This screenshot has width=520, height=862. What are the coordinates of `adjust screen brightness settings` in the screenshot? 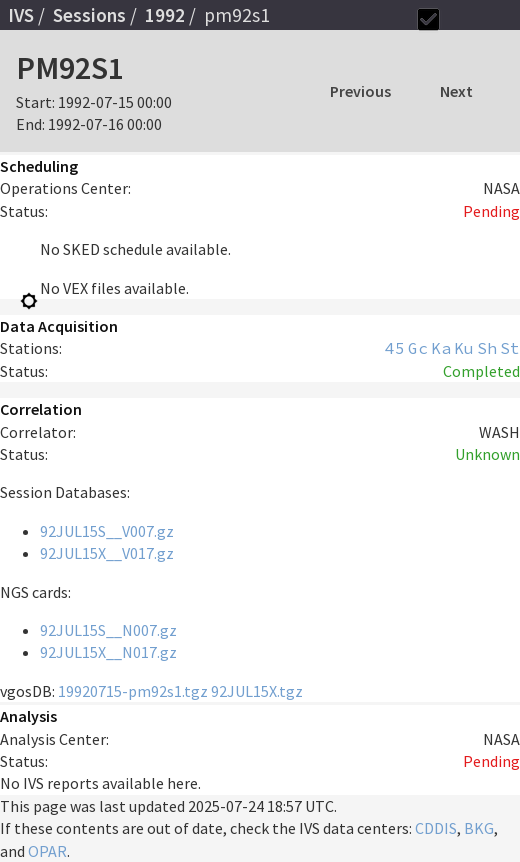 It's located at (29, 301).